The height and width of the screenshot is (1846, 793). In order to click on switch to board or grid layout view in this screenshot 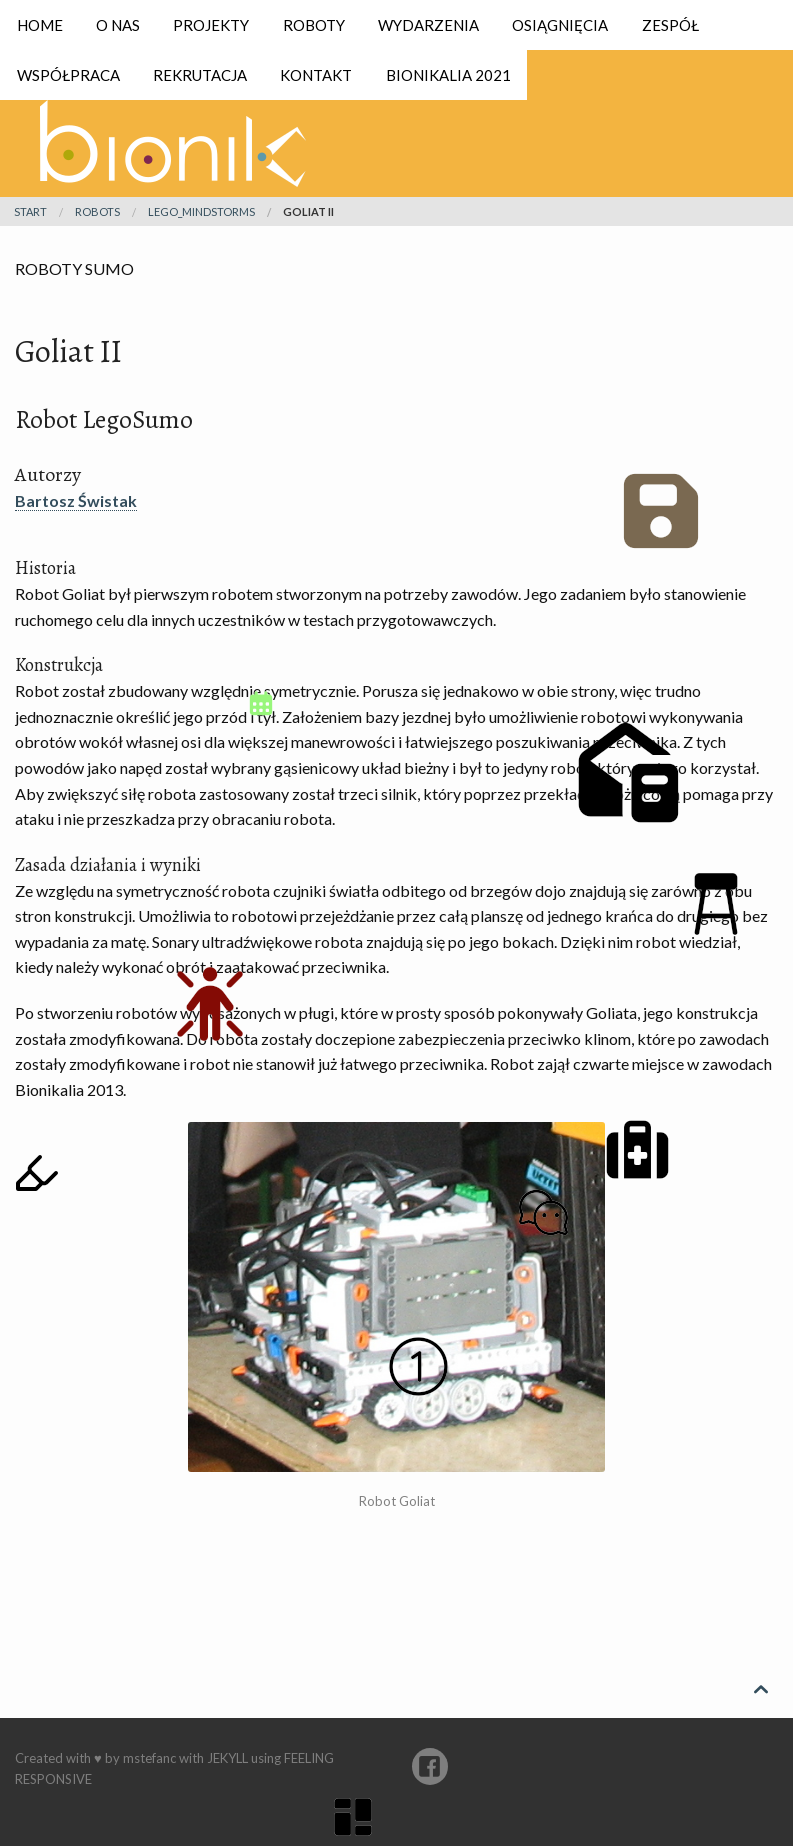, I will do `click(353, 1817)`.